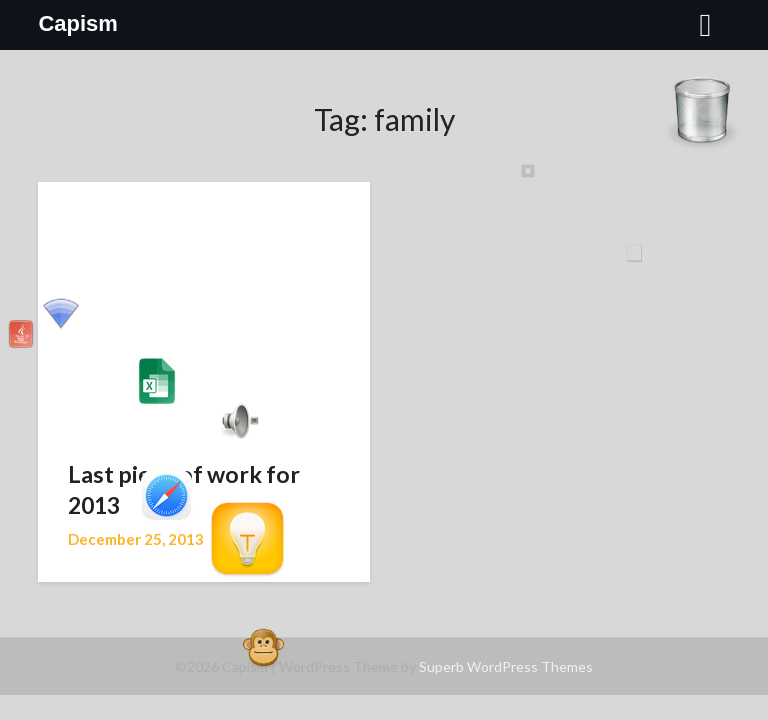 Image resolution: width=768 pixels, height=720 pixels. I want to click on open the tips app for helpful hints and tutorials, so click(247, 538).